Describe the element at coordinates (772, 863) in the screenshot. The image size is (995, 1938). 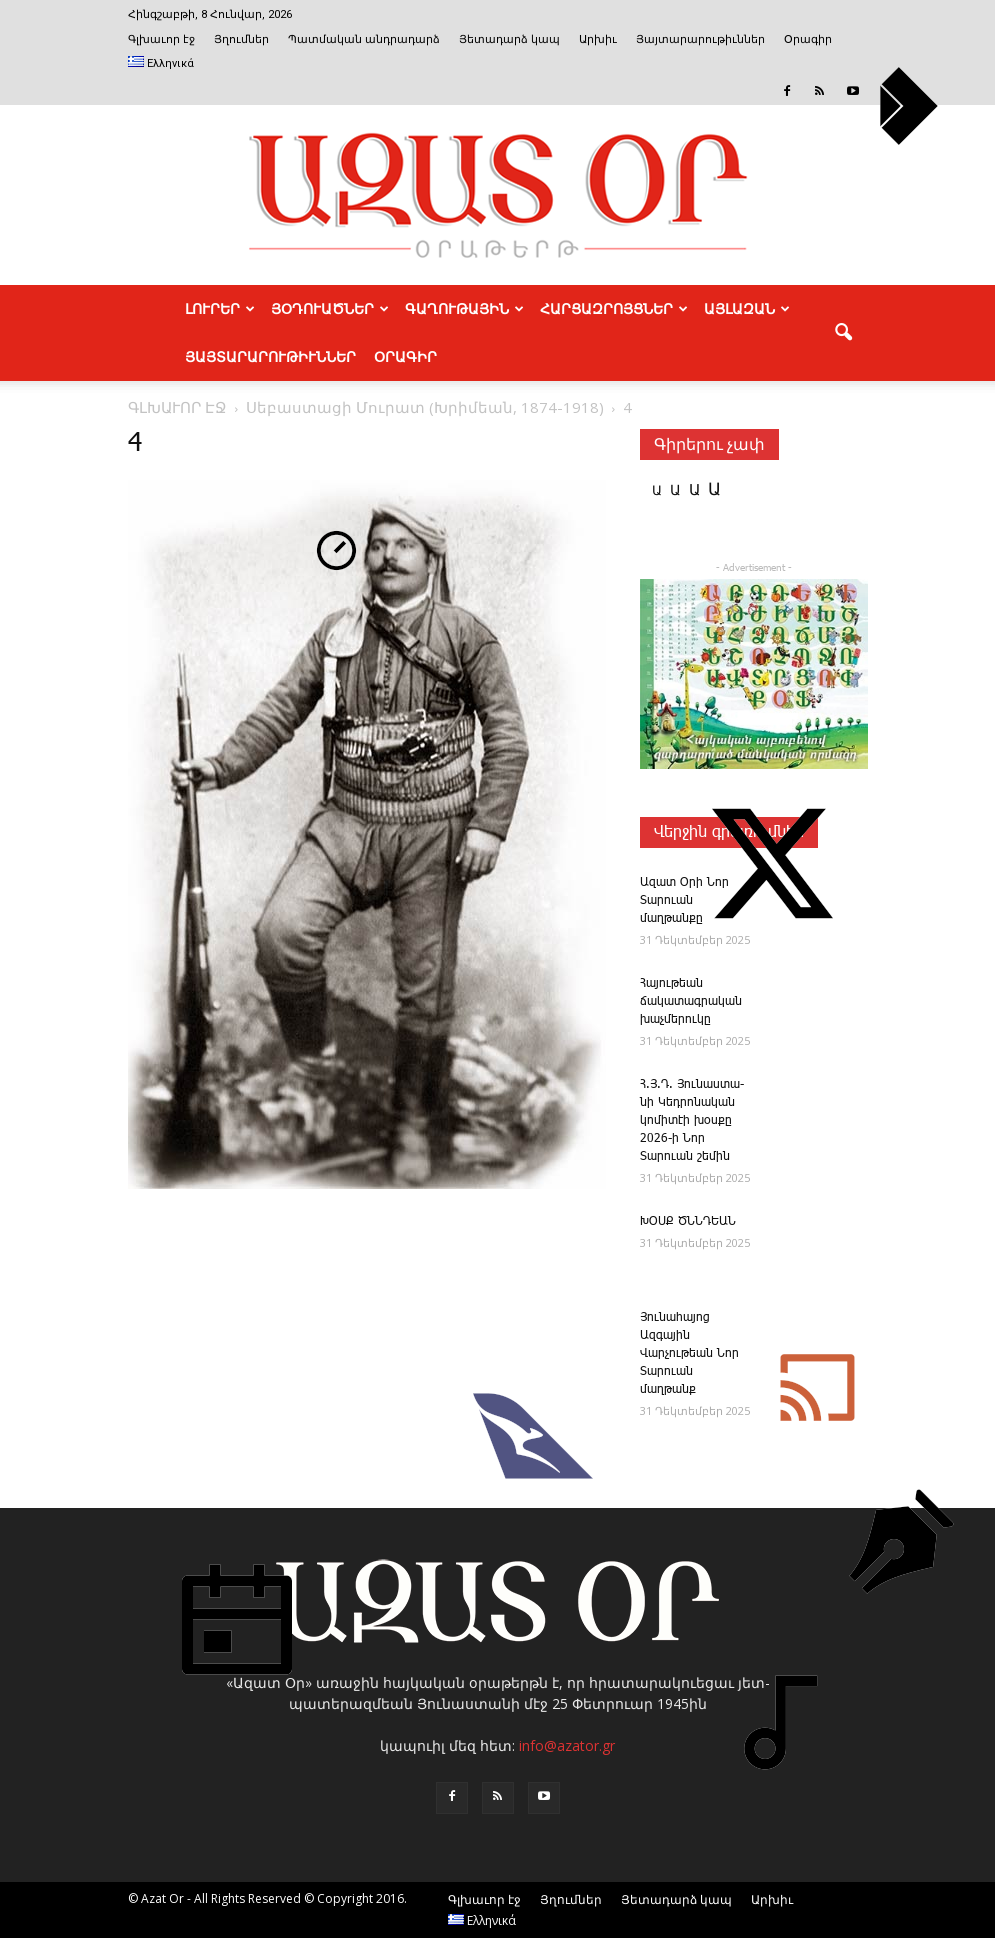
I see `share to X (formerly Twitter)` at that location.